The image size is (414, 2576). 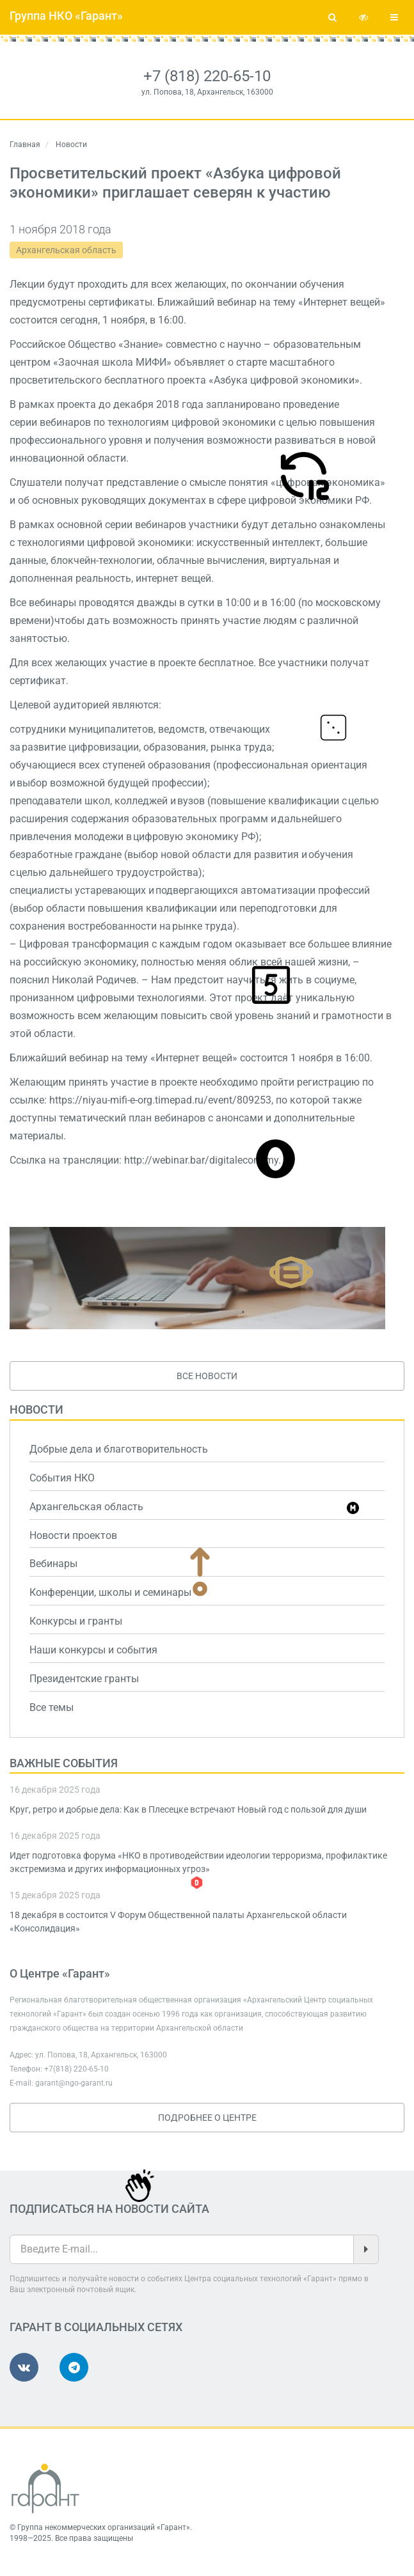 I want to click on switch to 12-hour time format, so click(x=303, y=474).